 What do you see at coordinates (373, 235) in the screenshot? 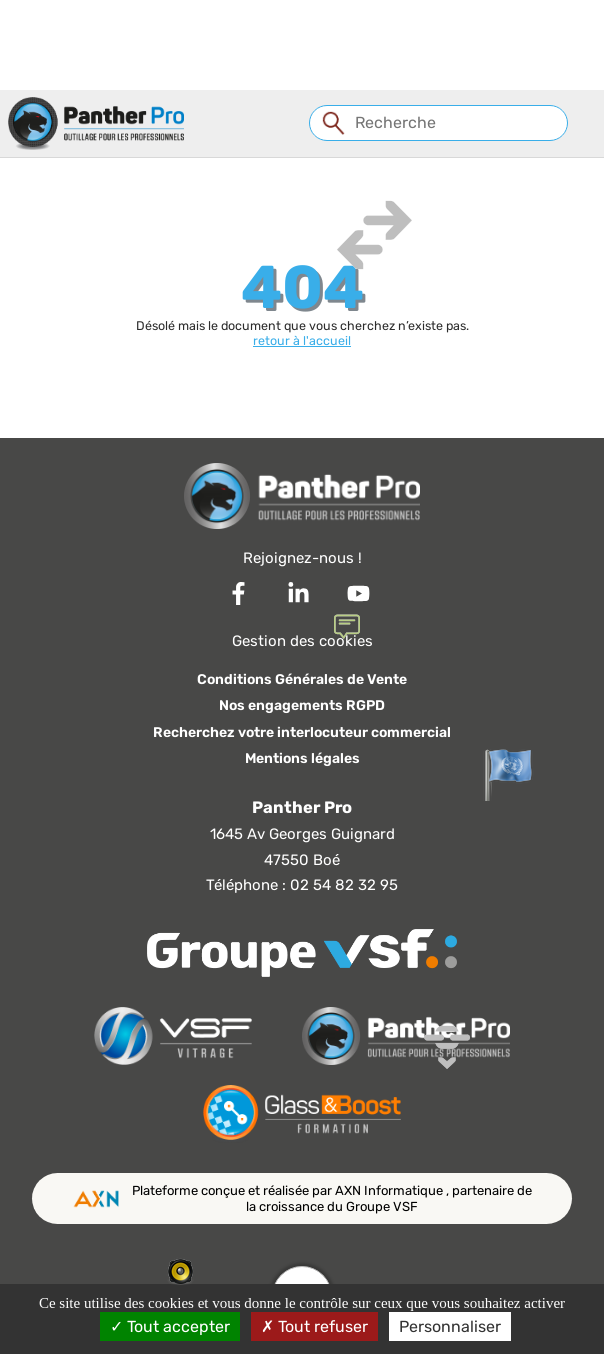
I see `indicates active network data transfer` at bounding box center [373, 235].